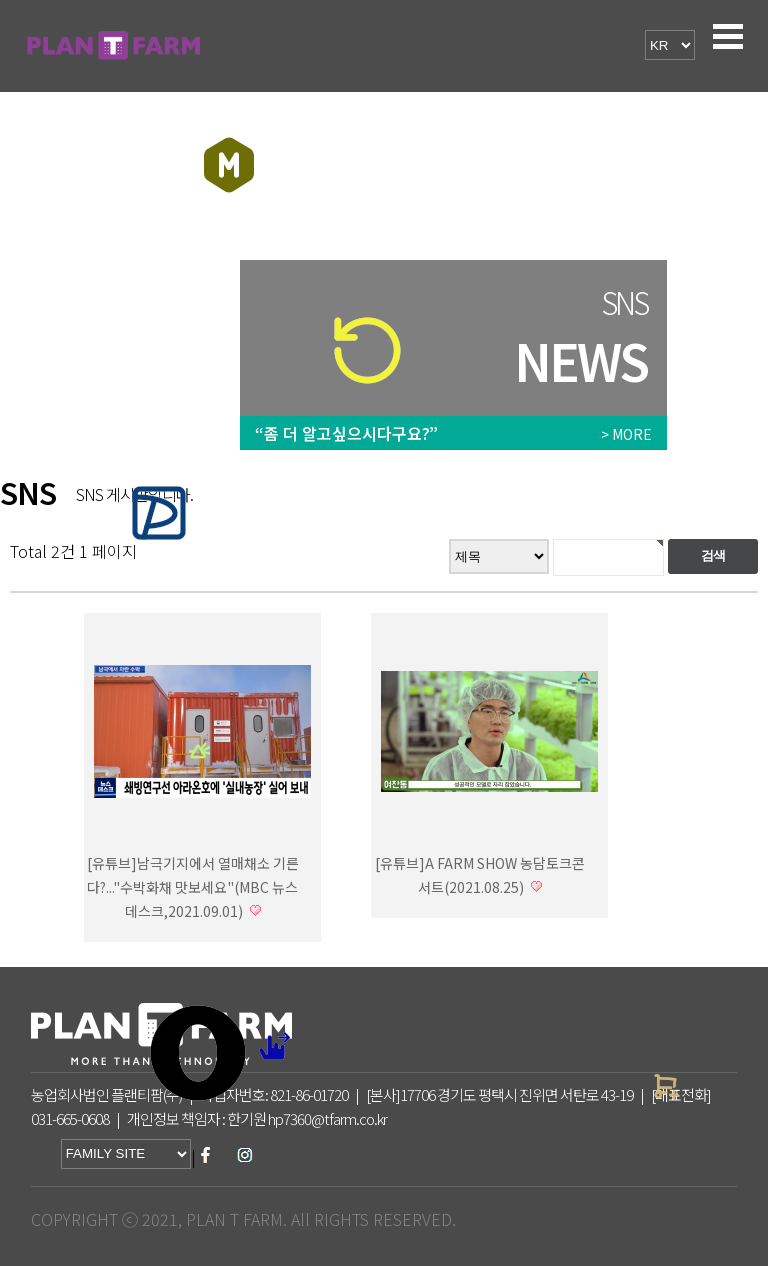 The width and height of the screenshot is (768, 1266). What do you see at coordinates (199, 750) in the screenshot?
I see `toggle light refraction or prism effect` at bounding box center [199, 750].